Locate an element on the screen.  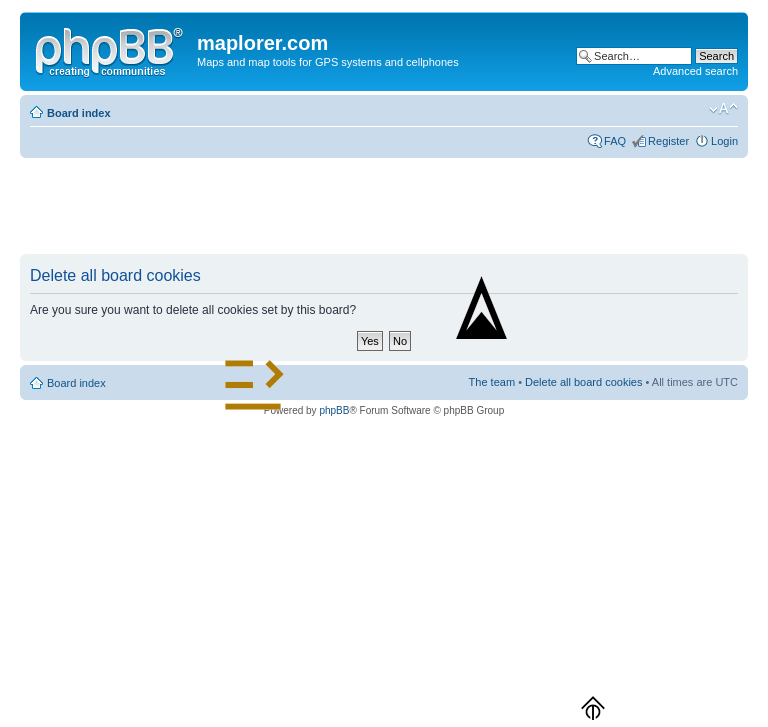
expand the side navigation menu is located at coordinates (253, 385).